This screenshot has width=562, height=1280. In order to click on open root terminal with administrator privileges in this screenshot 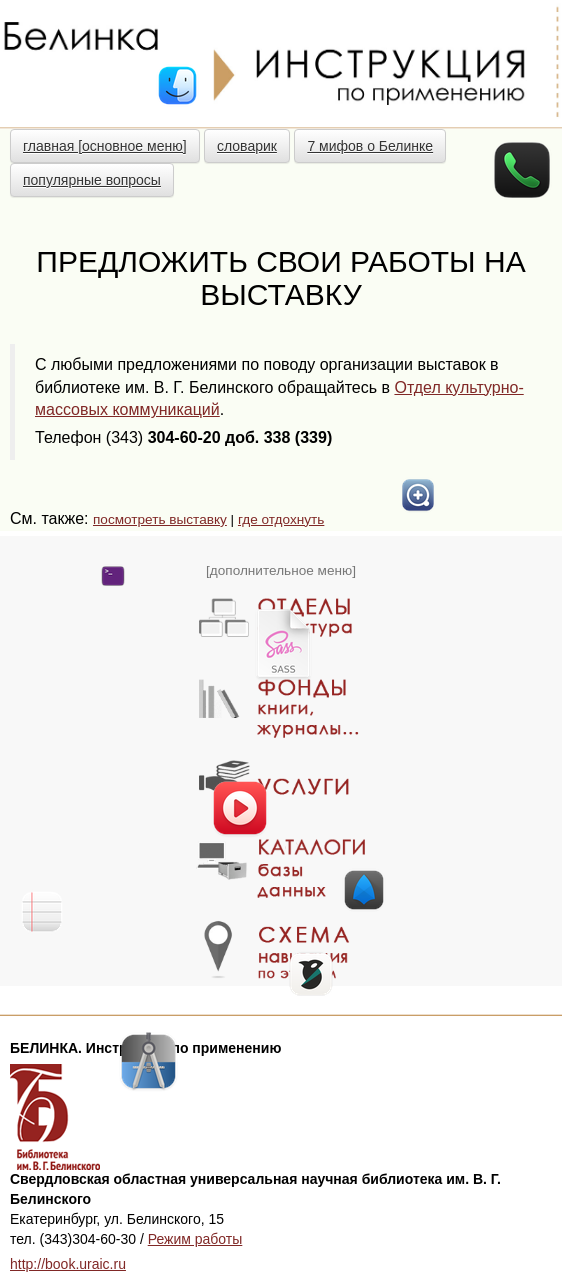, I will do `click(113, 576)`.